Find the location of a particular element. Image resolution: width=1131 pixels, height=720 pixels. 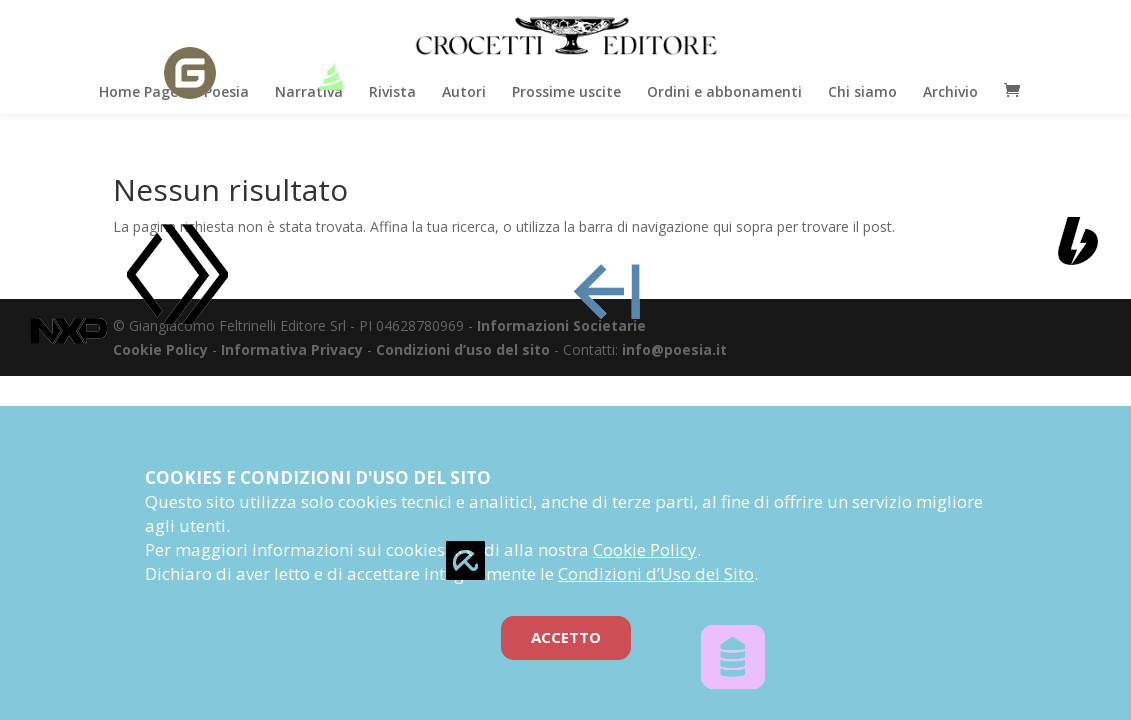

NXP Semiconductors company logo is located at coordinates (69, 331).